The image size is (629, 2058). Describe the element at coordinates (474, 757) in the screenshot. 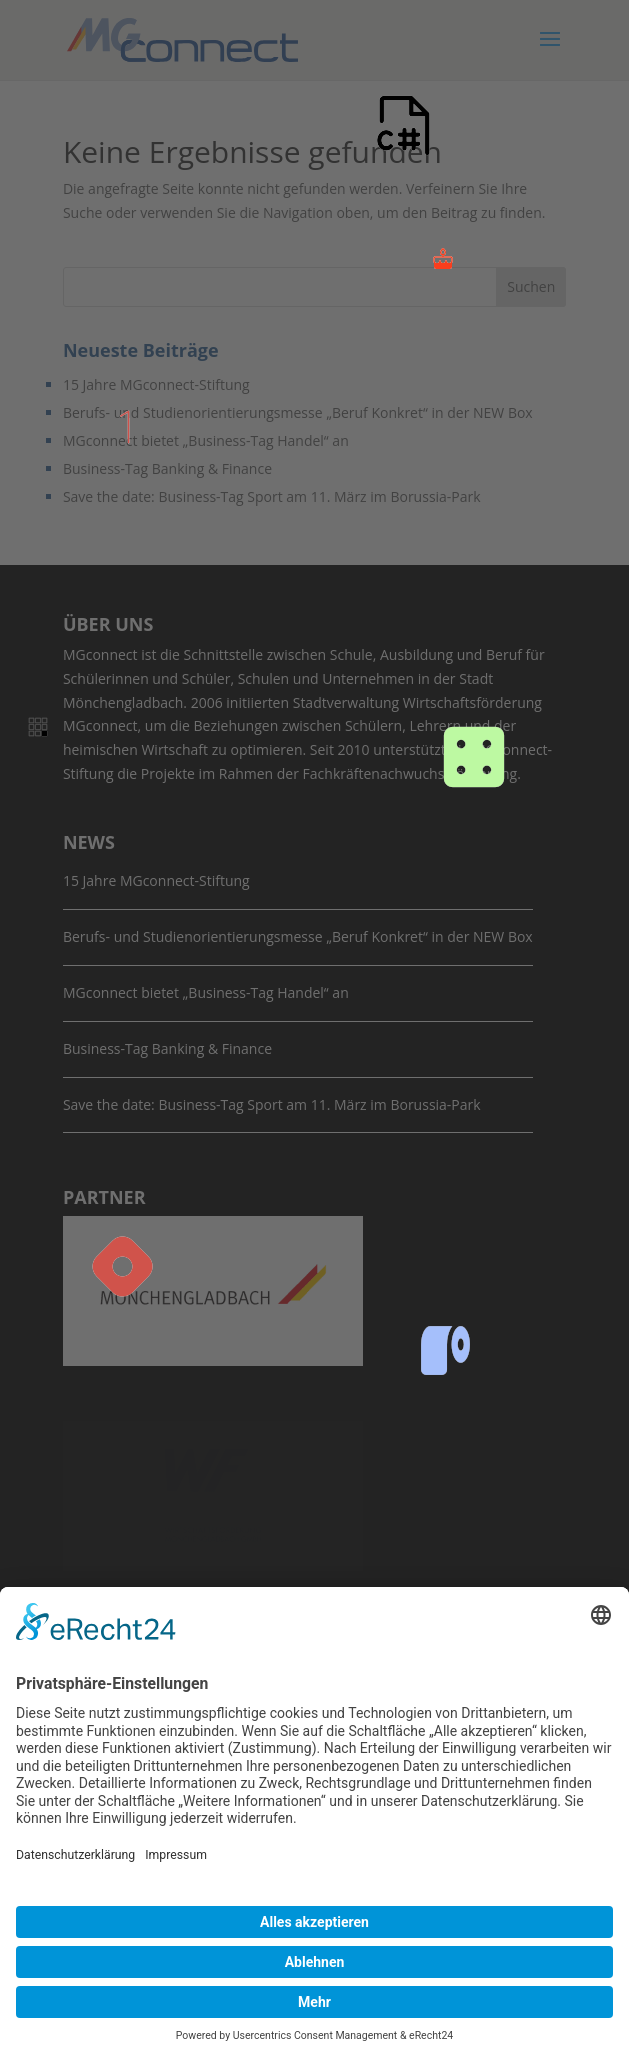

I see `roll or randomize a selection` at that location.